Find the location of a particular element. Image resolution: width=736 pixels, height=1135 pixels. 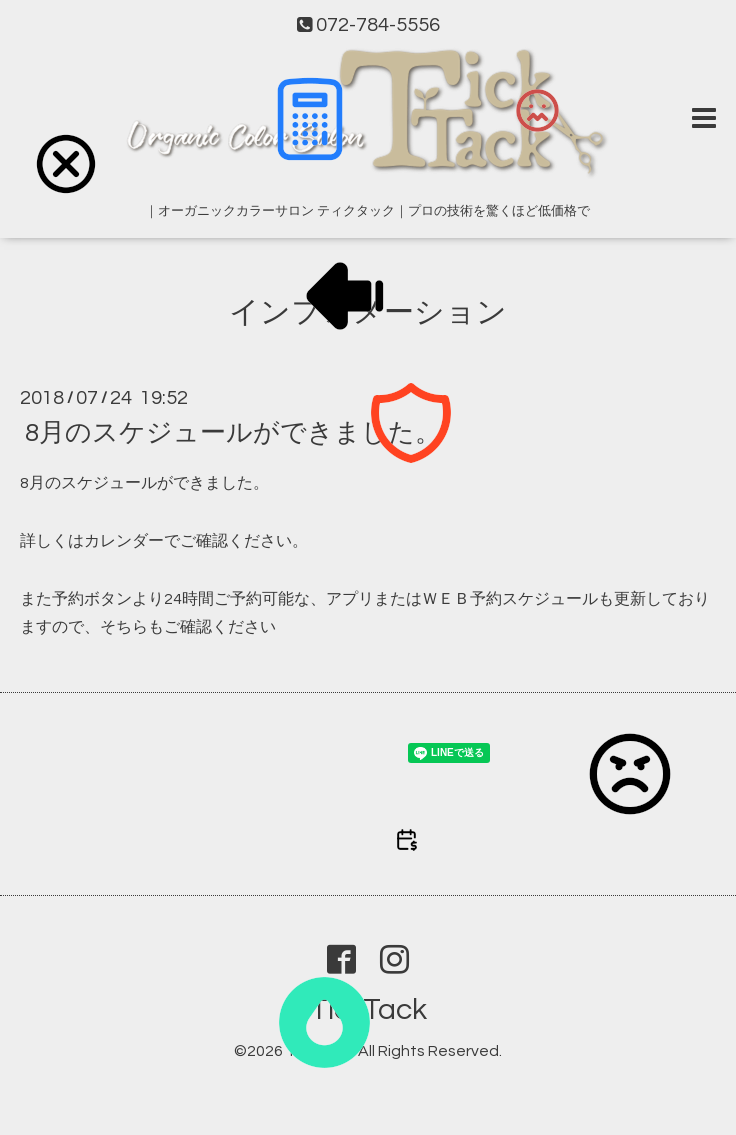

react with anger to a post or message is located at coordinates (630, 774).